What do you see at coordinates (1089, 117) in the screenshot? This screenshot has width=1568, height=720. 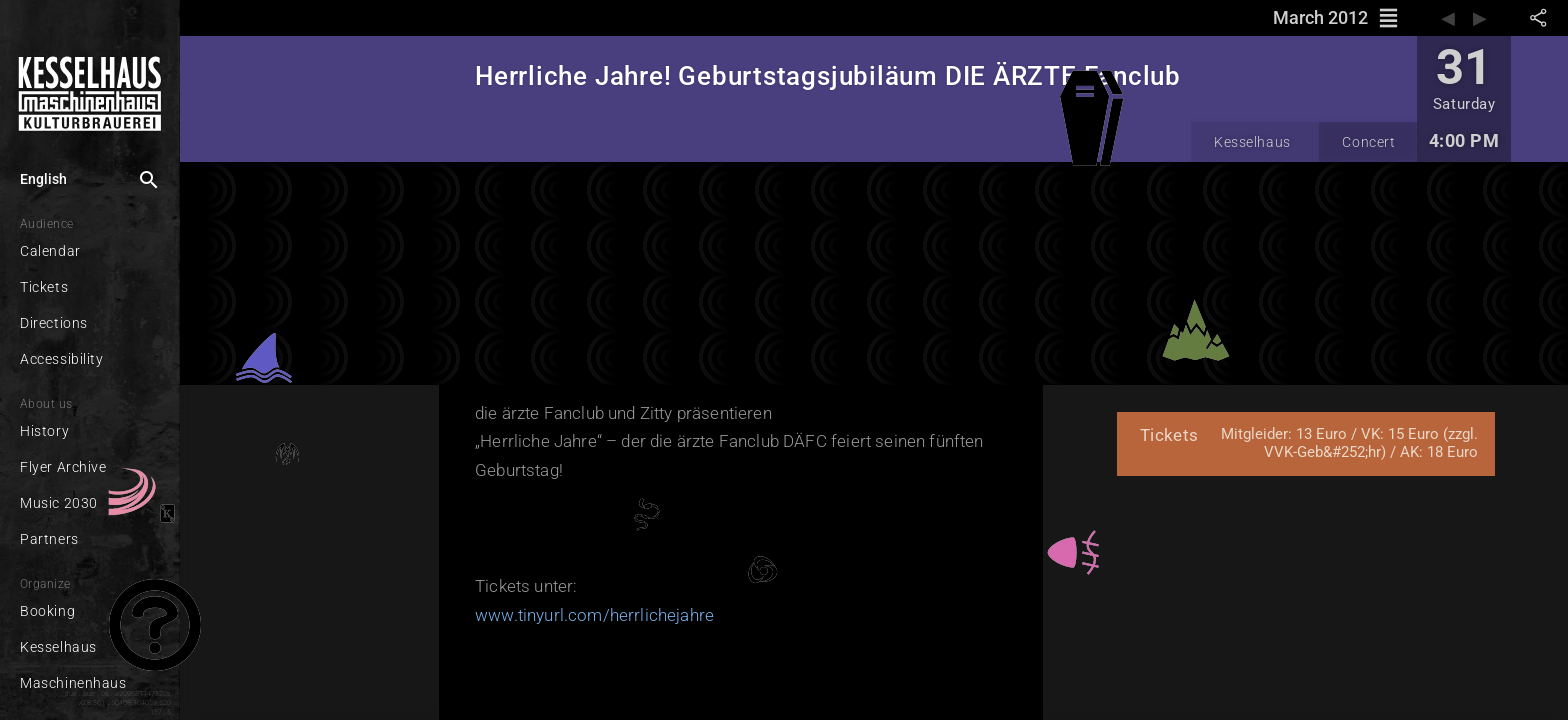 I see `indicates death or game over state` at bounding box center [1089, 117].